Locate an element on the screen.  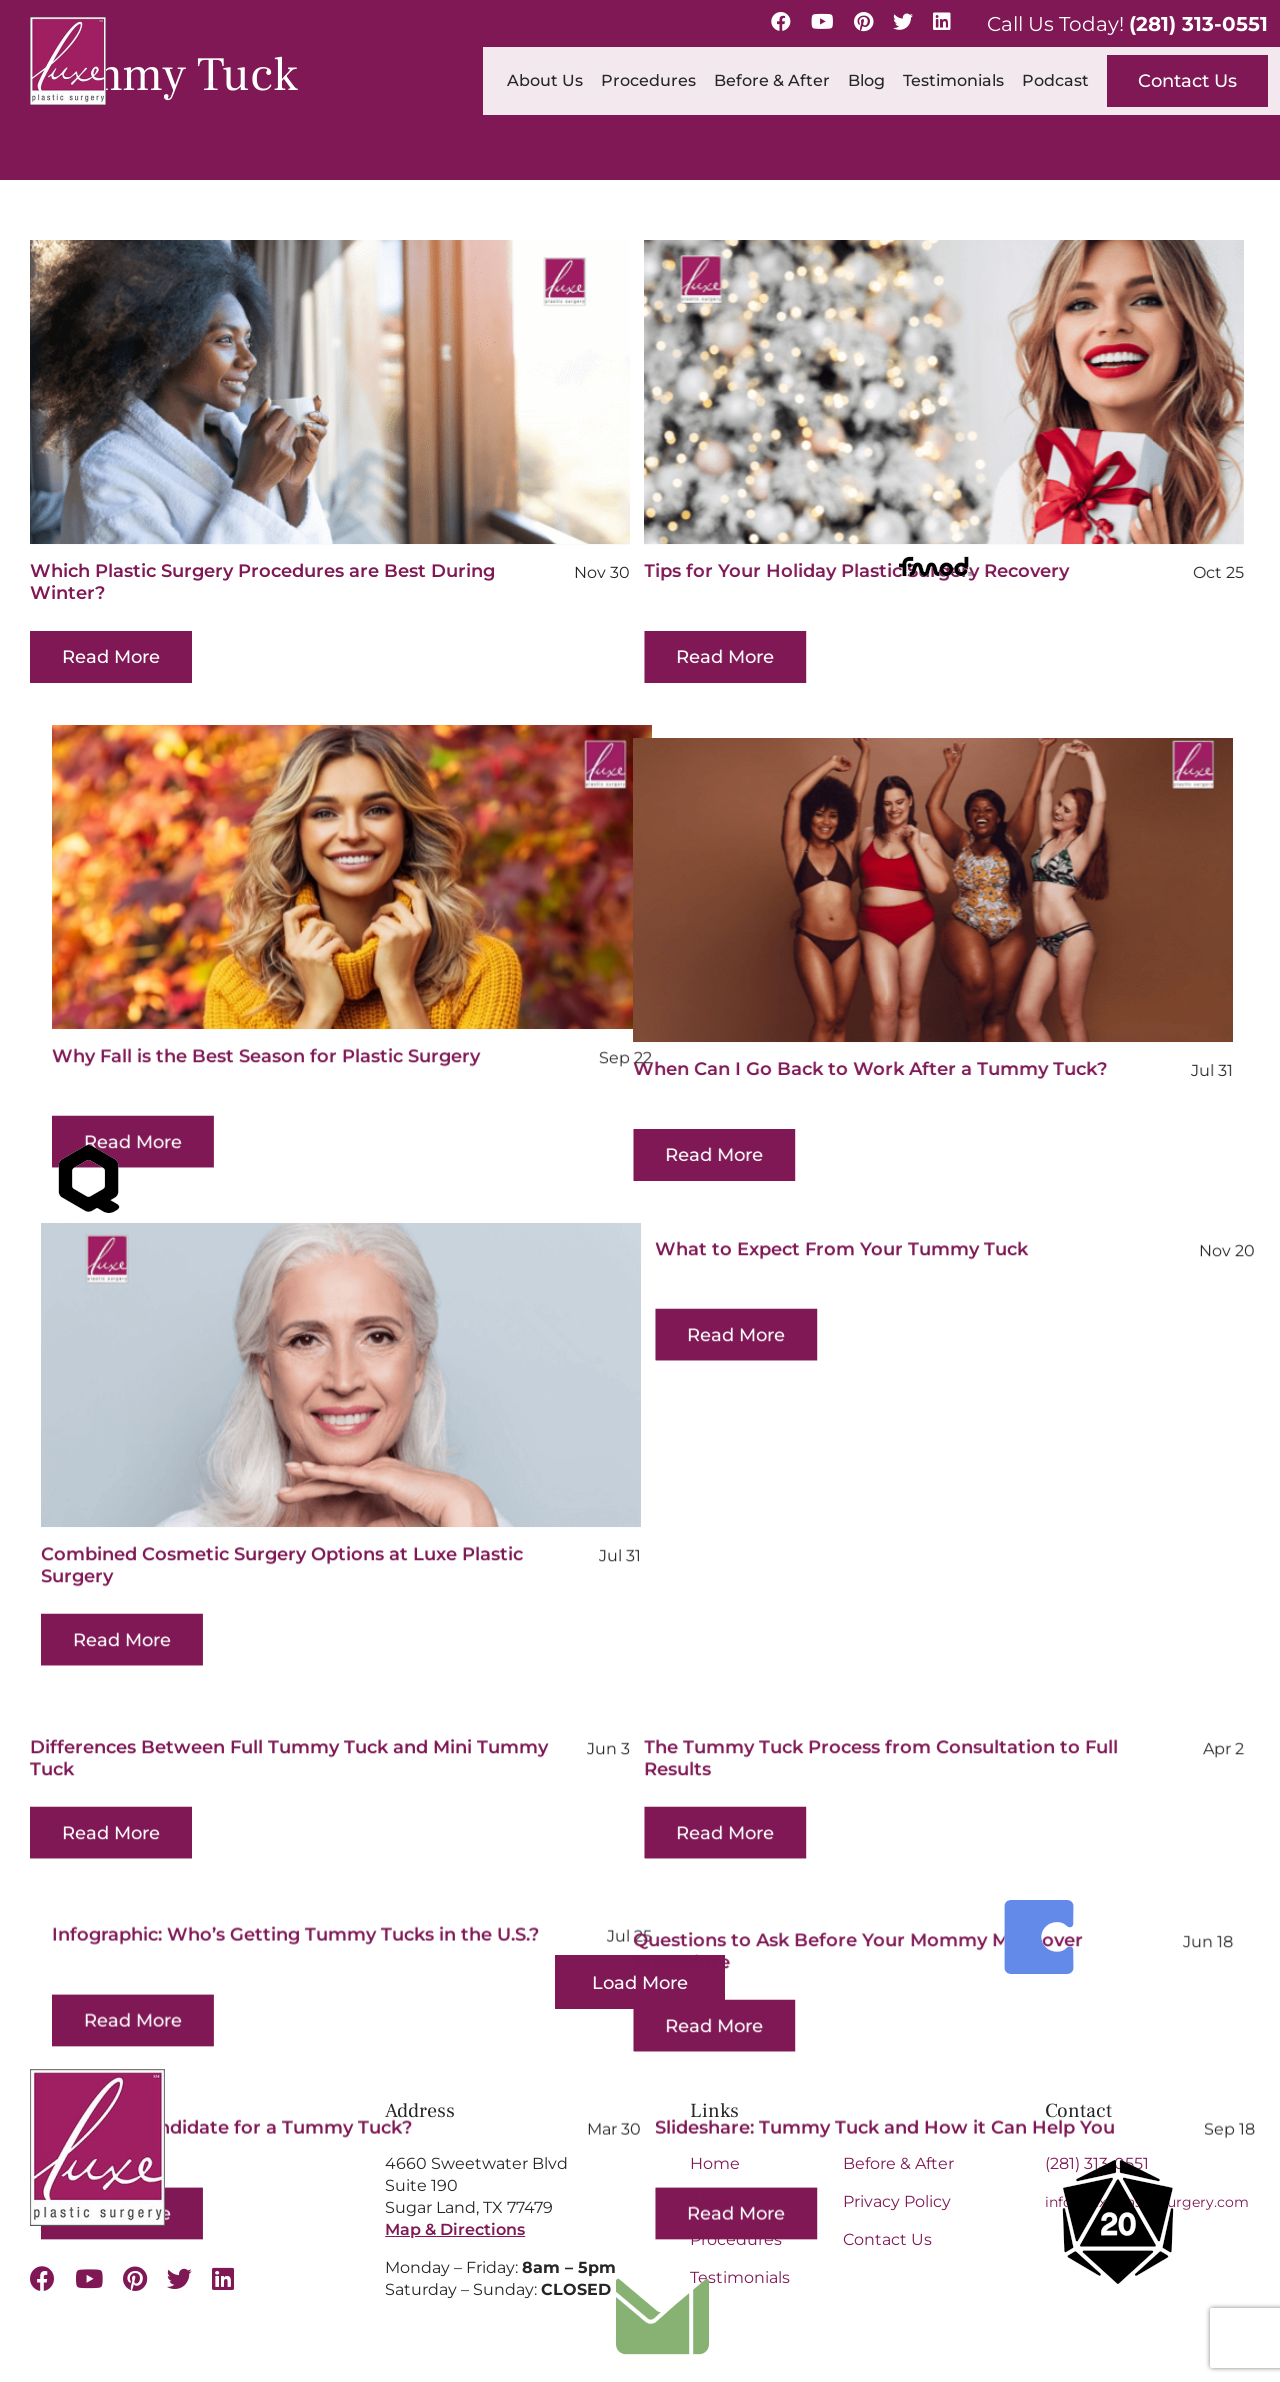
open coda document is located at coordinates (1039, 1937).